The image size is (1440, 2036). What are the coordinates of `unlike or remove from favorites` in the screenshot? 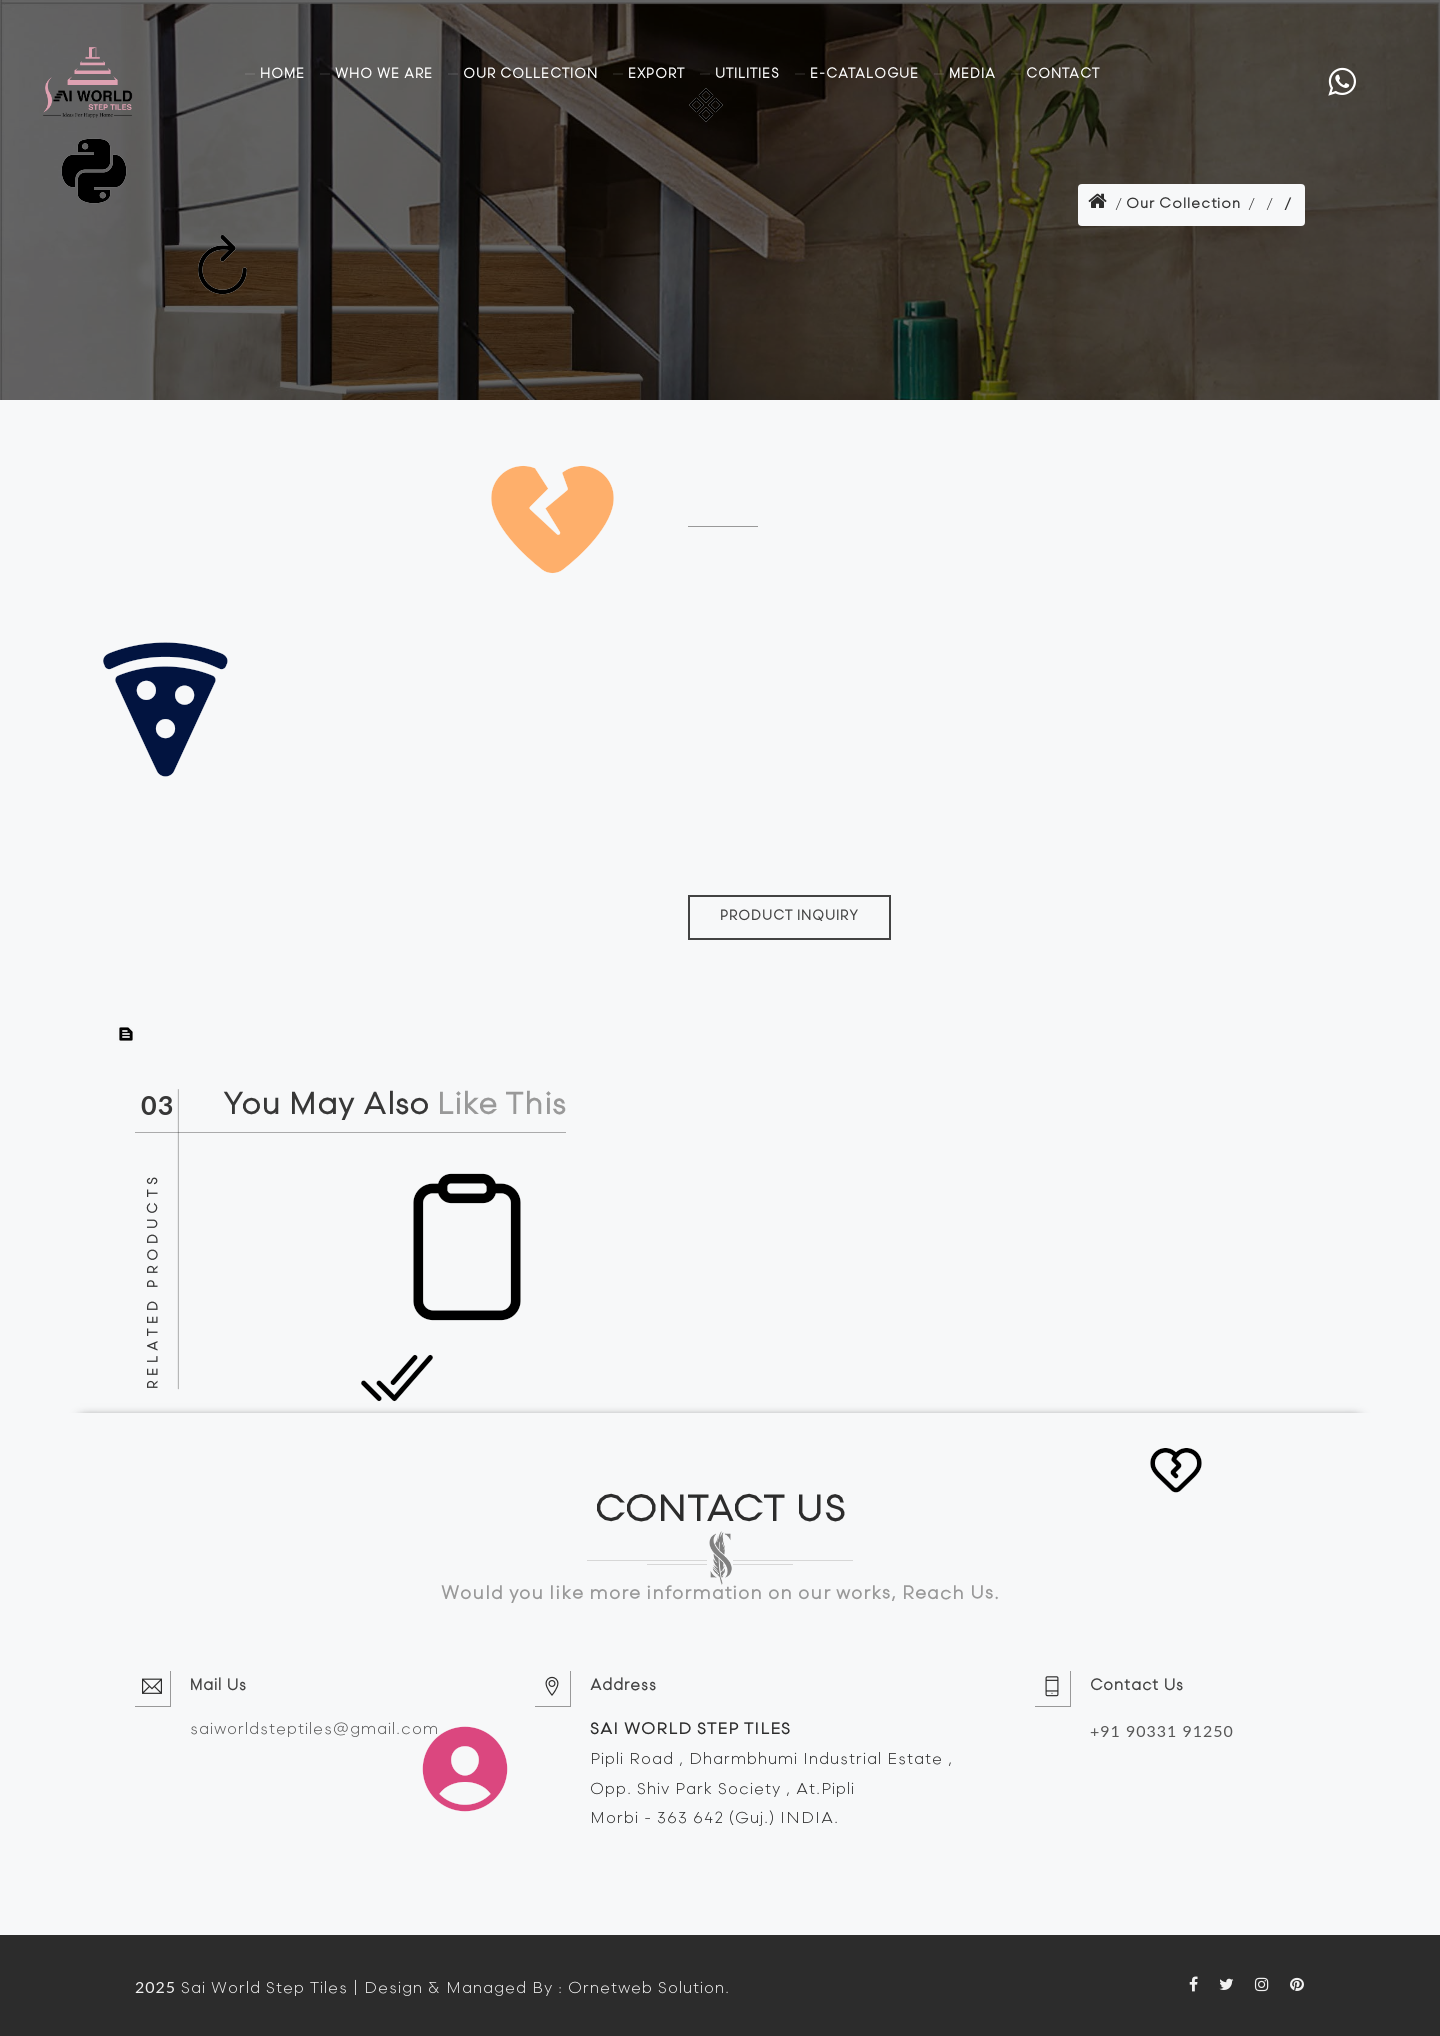 It's located at (1176, 1469).